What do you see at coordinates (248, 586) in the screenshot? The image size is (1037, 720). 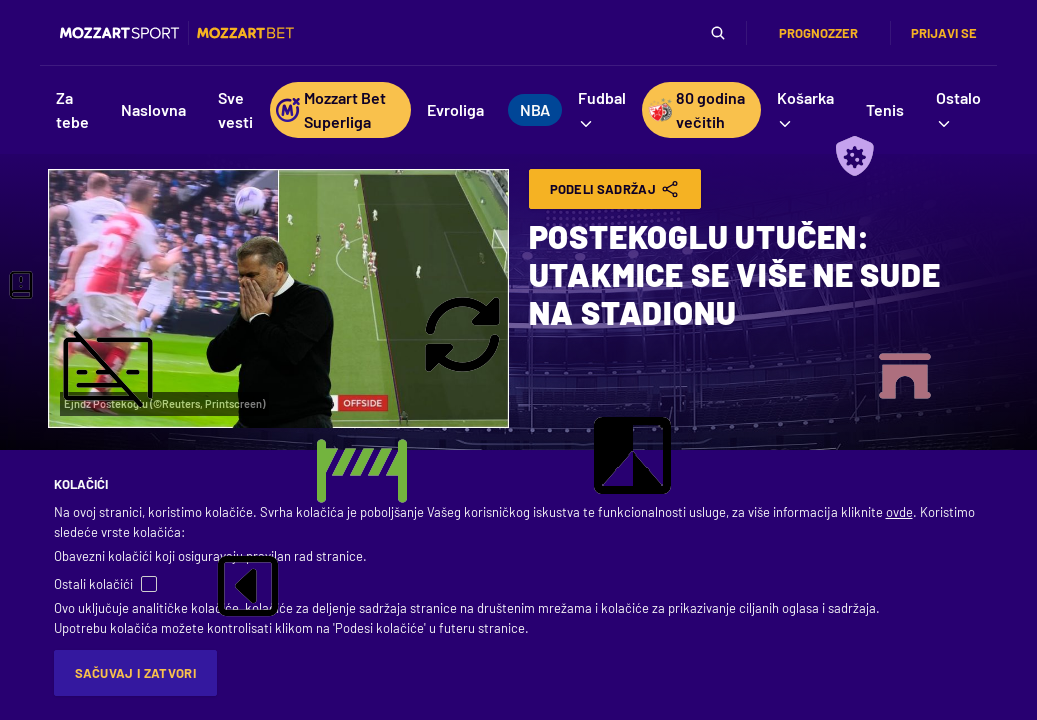 I see `navigate to the previous item or screen` at bounding box center [248, 586].